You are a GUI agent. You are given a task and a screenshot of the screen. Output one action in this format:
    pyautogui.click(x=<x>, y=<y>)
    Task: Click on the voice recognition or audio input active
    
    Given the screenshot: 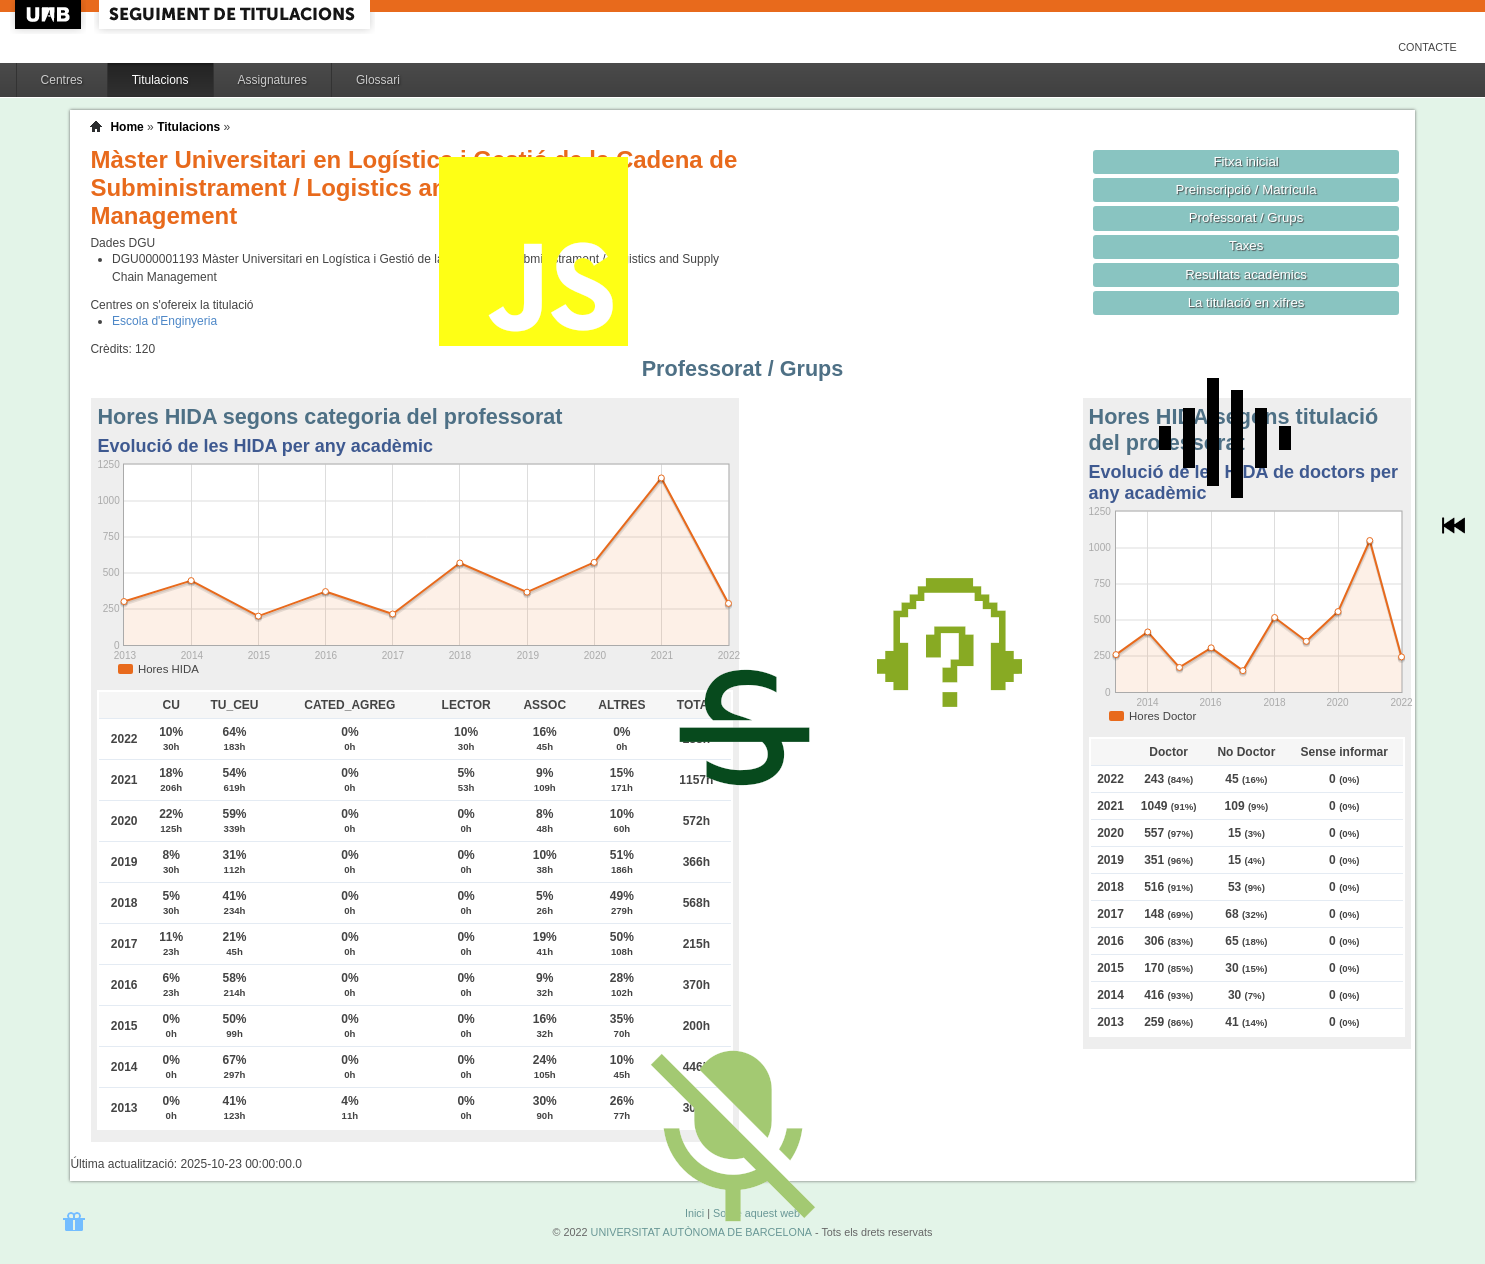 What is the action you would take?
    pyautogui.click(x=1225, y=438)
    